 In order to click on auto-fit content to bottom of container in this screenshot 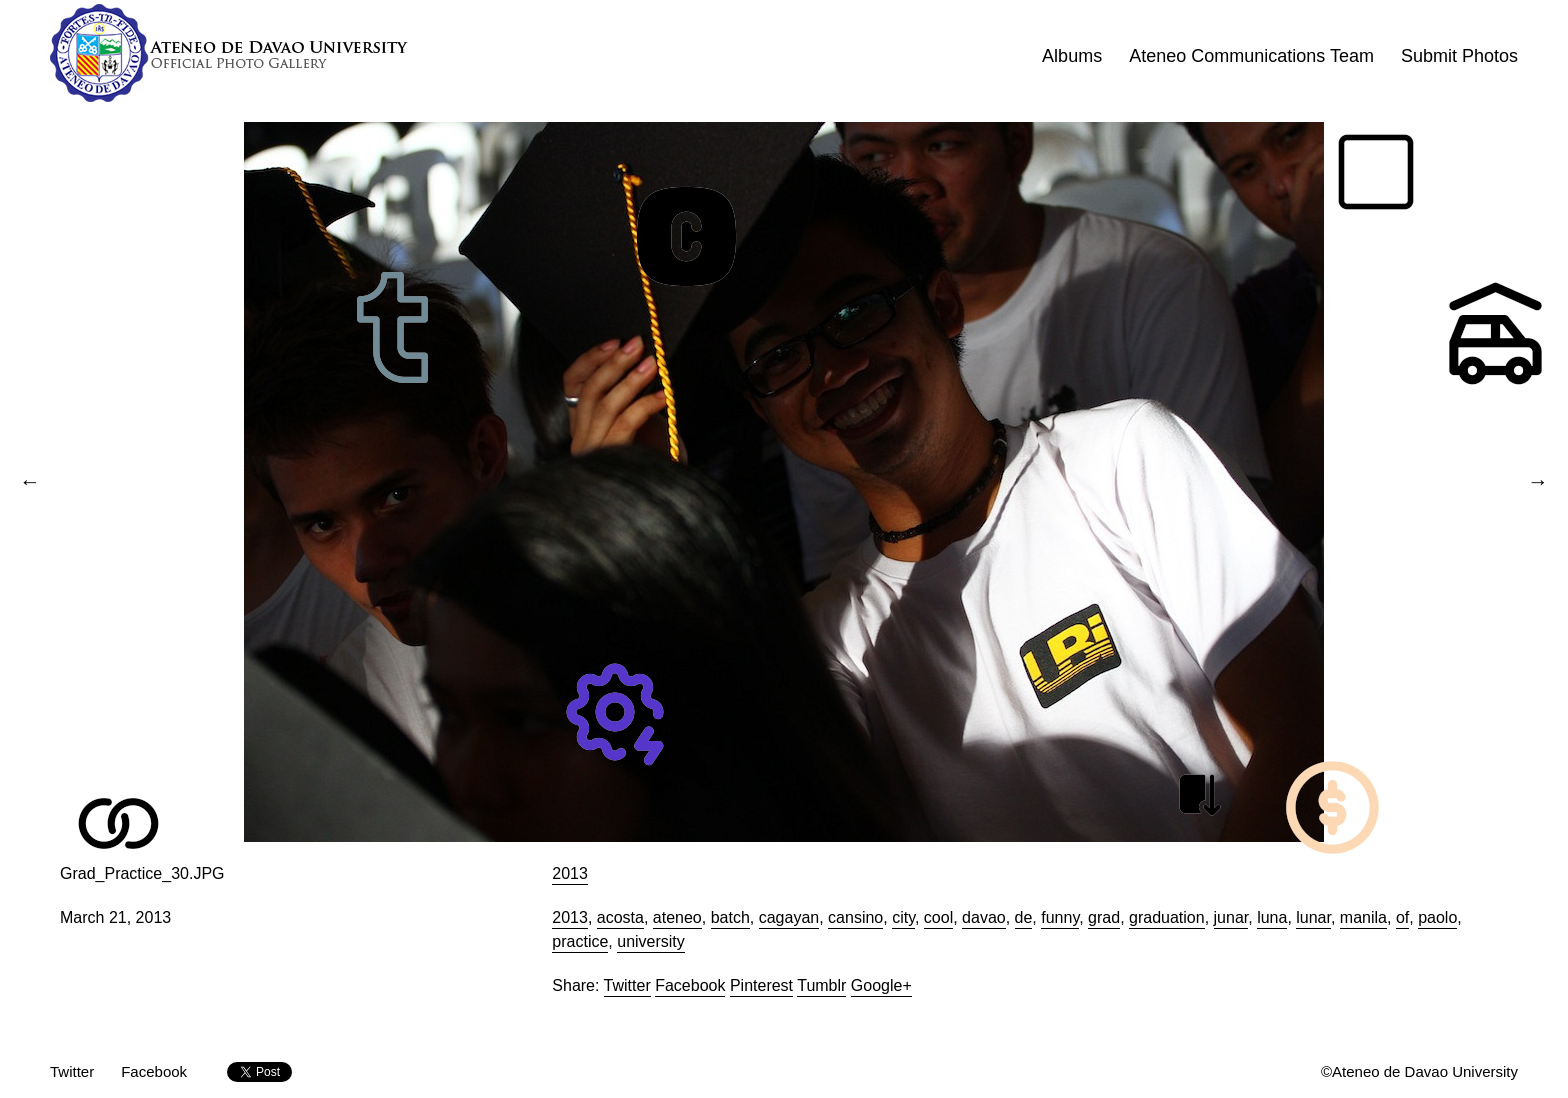, I will do `click(1199, 794)`.